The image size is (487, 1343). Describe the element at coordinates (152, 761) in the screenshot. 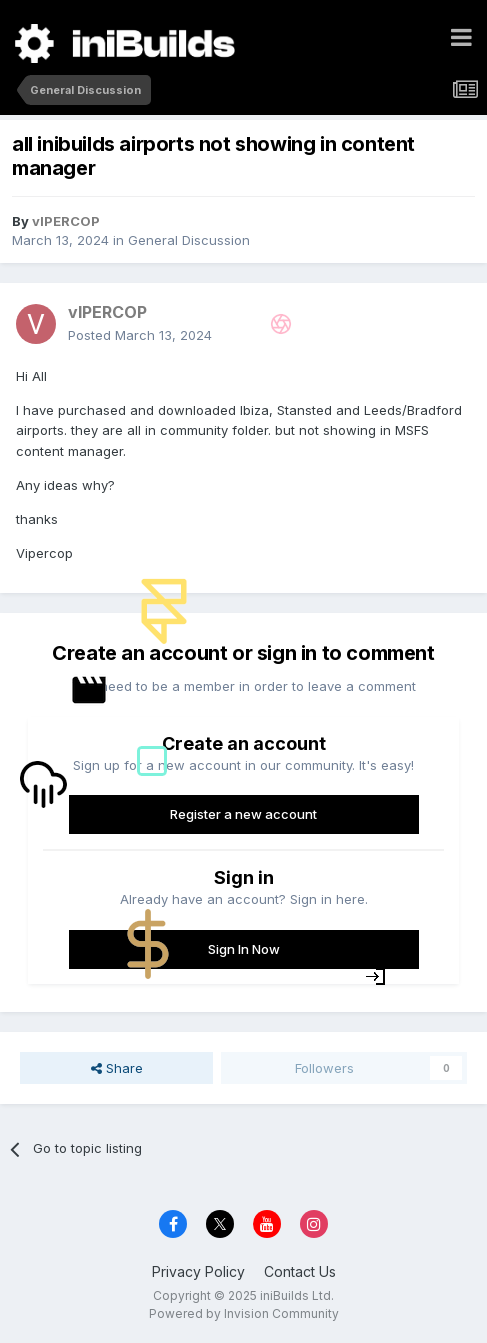

I see `unchecked checkbox or selection state` at that location.